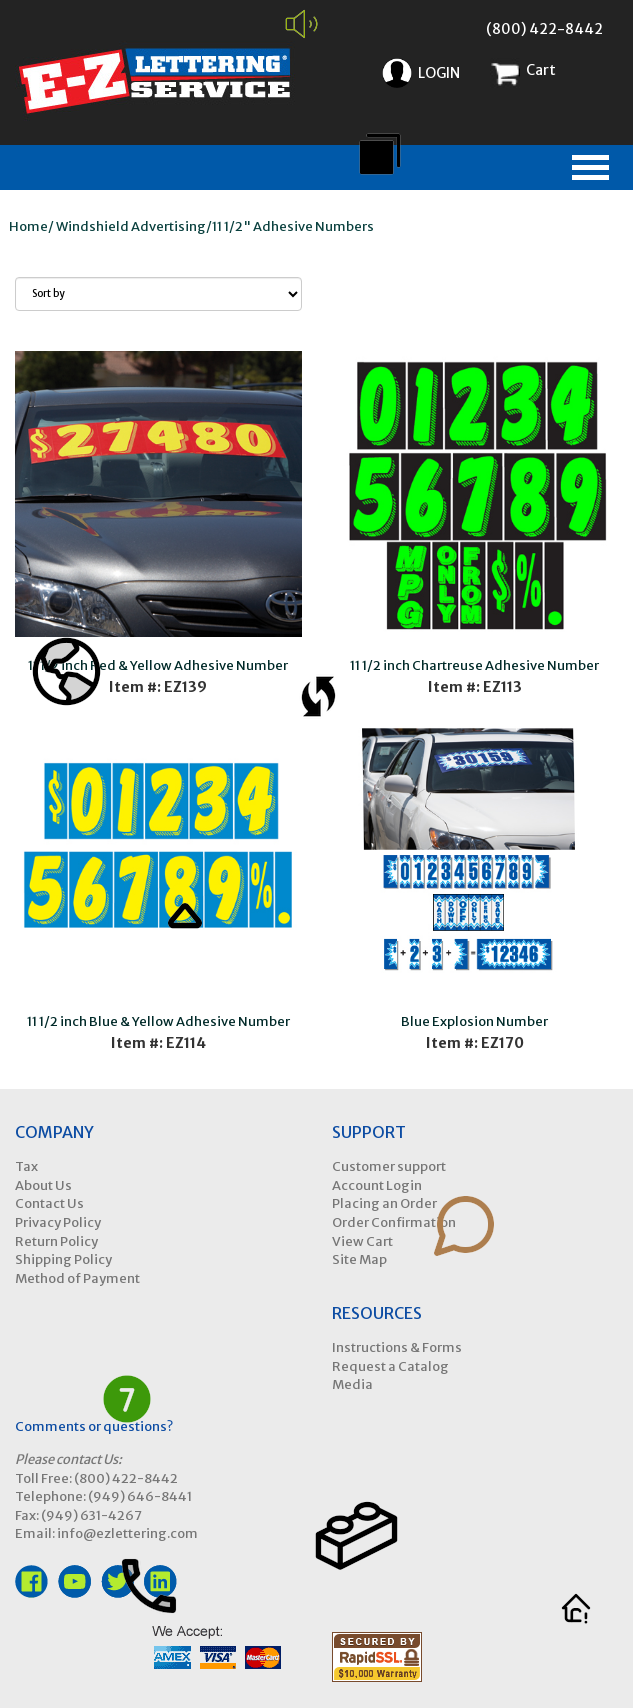 Image resolution: width=633 pixels, height=1708 pixels. What do you see at coordinates (464, 1226) in the screenshot?
I see `open messaging or chat` at bounding box center [464, 1226].